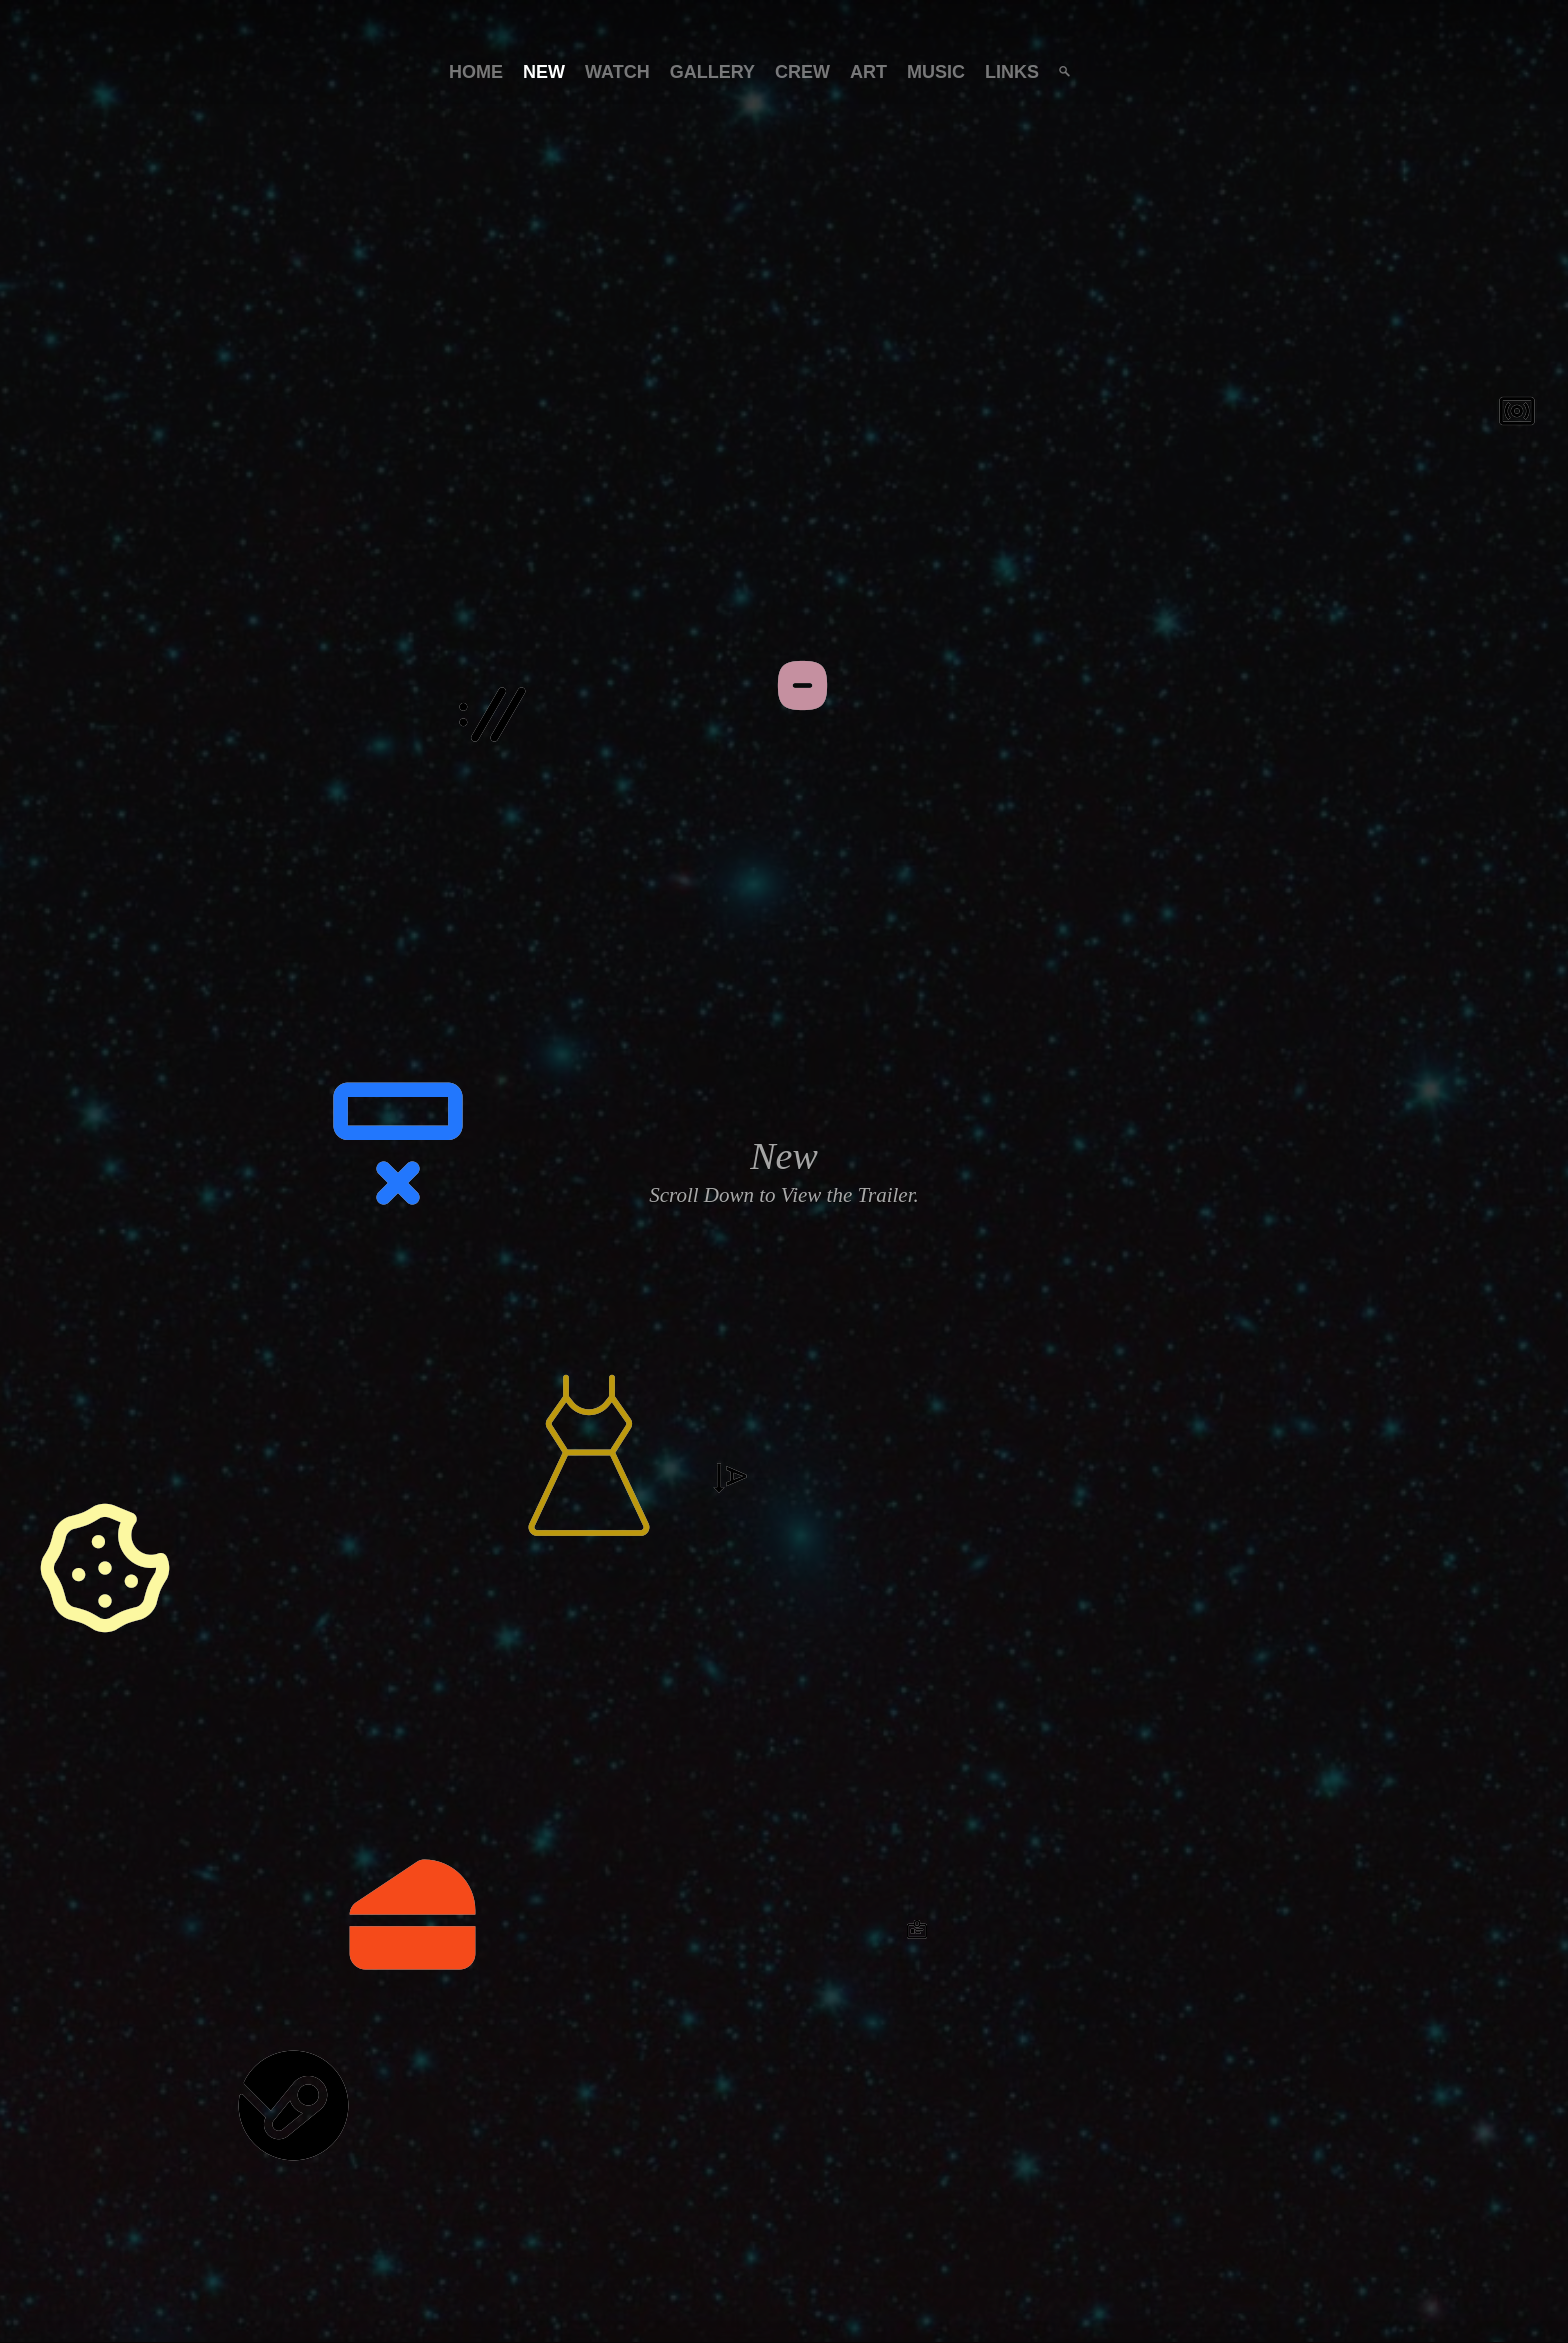 The height and width of the screenshot is (2343, 1568). I want to click on rotate text downward, so click(730, 1478).